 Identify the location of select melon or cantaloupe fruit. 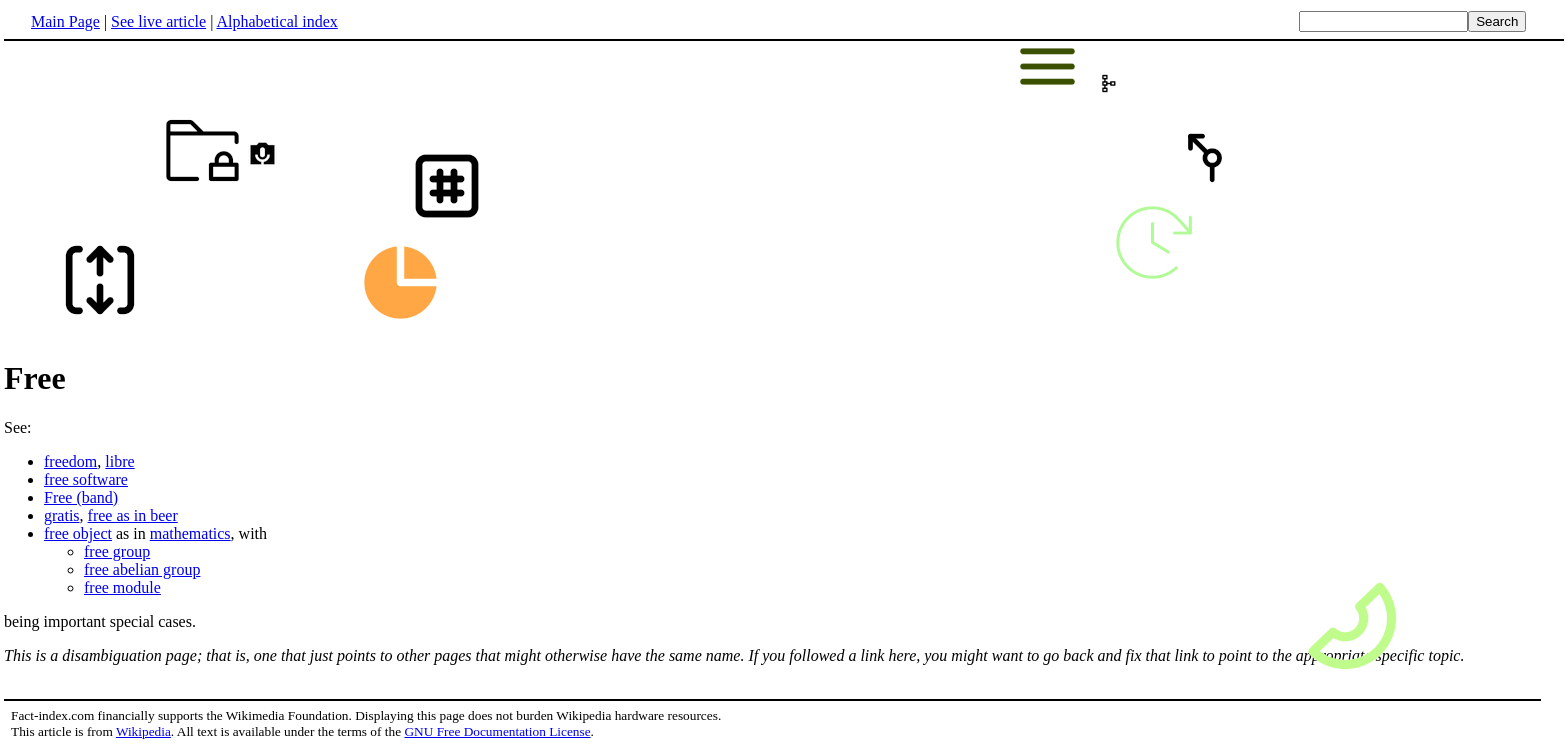
(1354, 627).